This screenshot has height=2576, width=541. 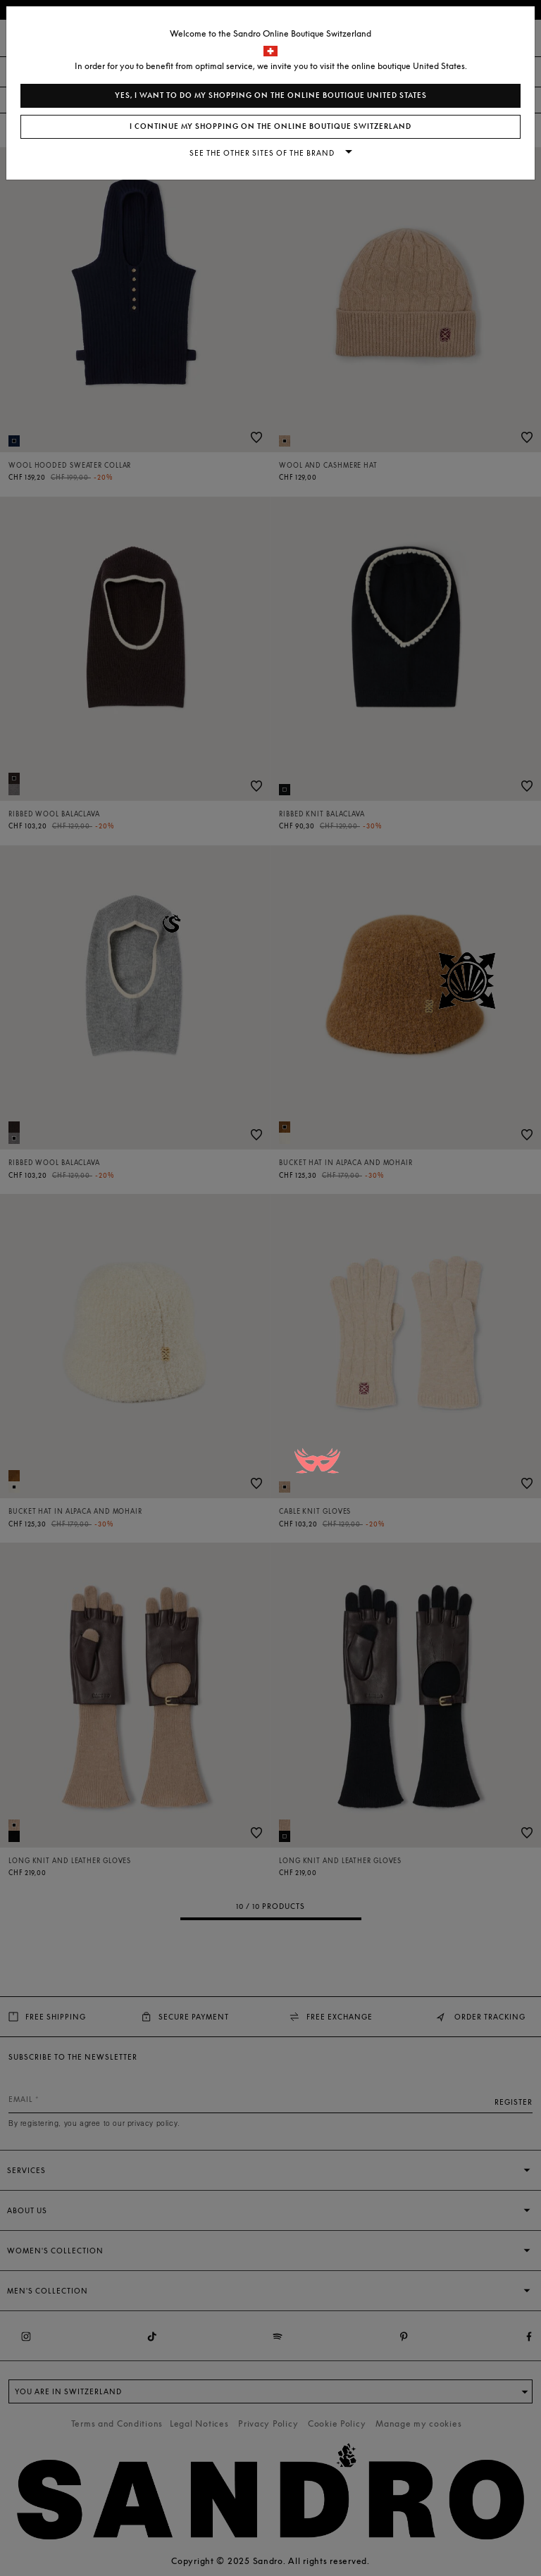 What do you see at coordinates (467, 981) in the screenshot?
I see `share or broadcast game achievement` at bounding box center [467, 981].